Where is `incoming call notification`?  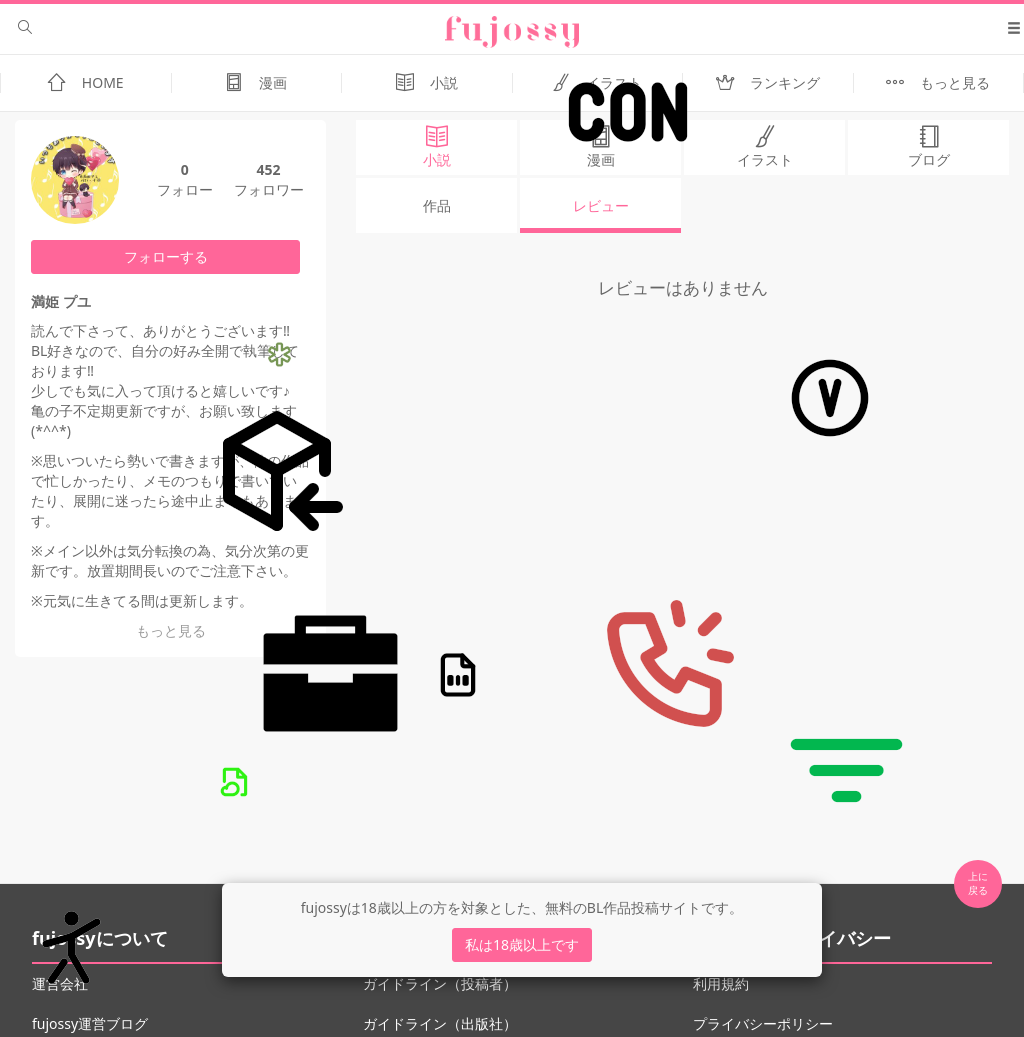 incoming call notification is located at coordinates (667, 666).